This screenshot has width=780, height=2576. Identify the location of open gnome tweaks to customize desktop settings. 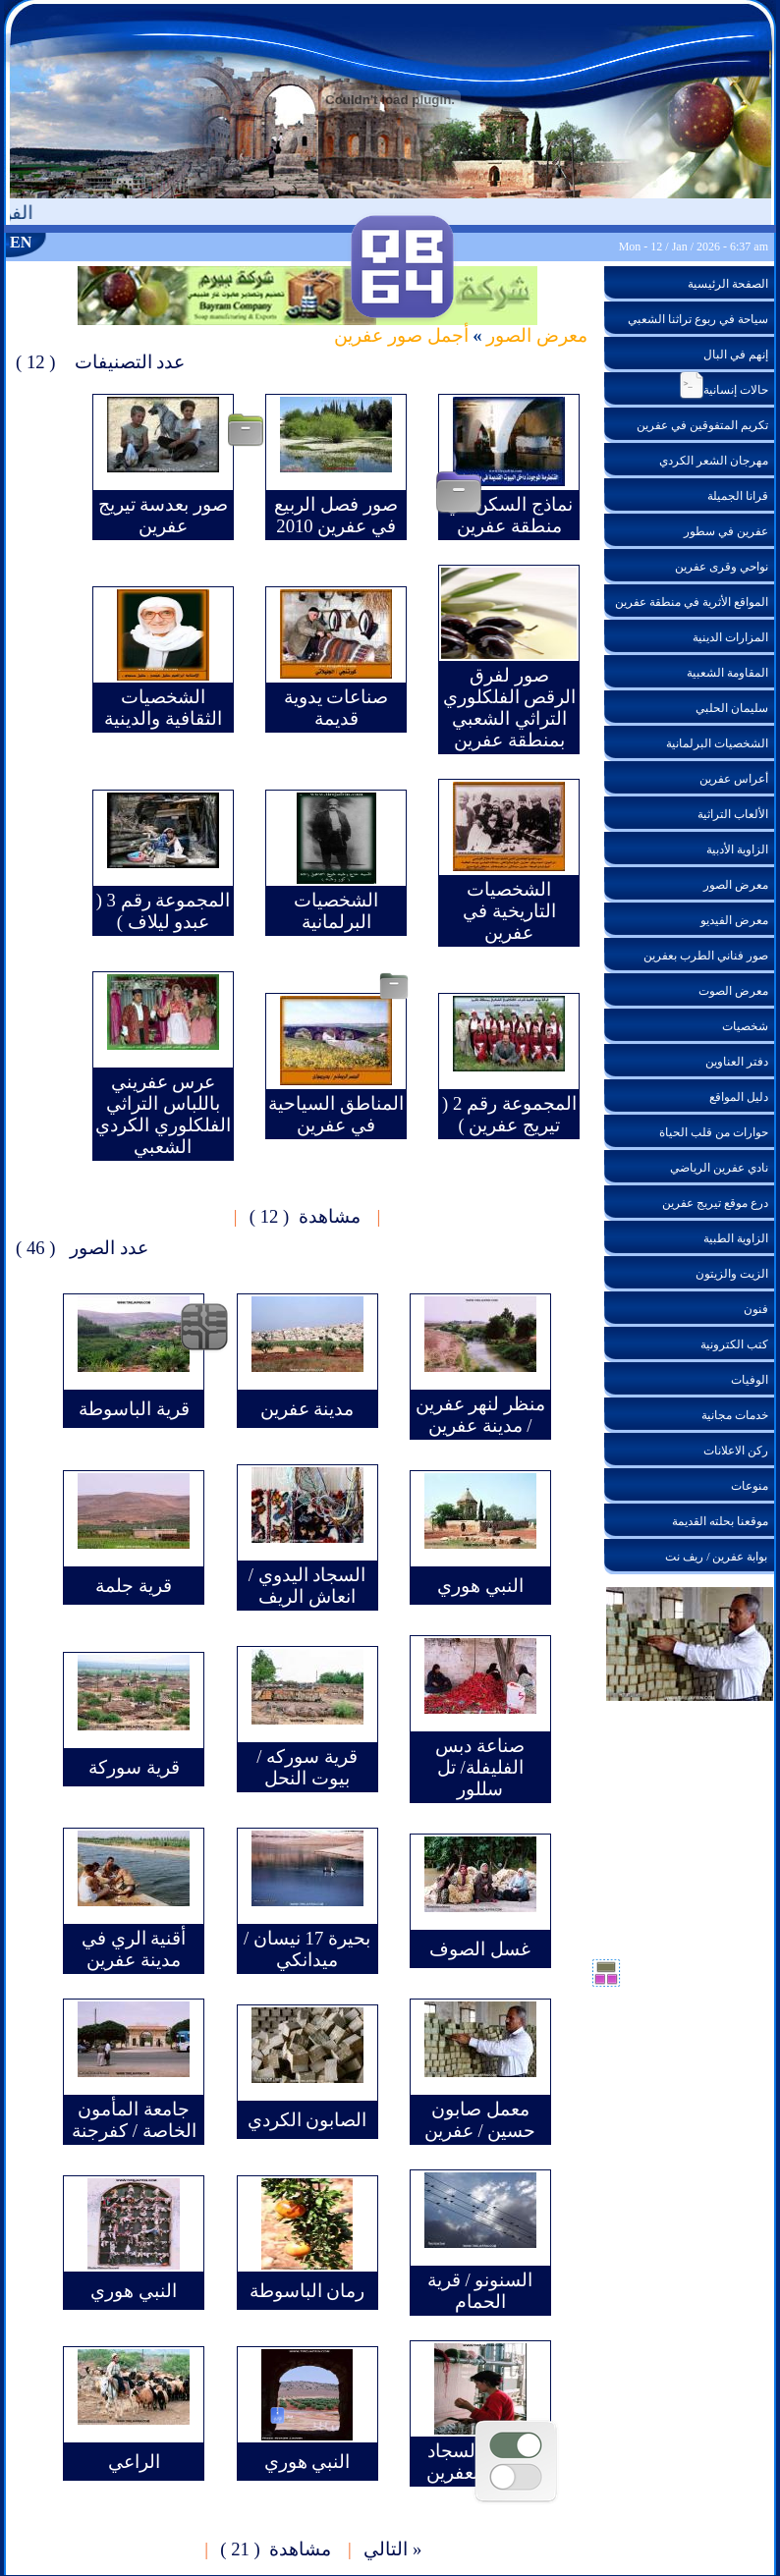
(516, 2461).